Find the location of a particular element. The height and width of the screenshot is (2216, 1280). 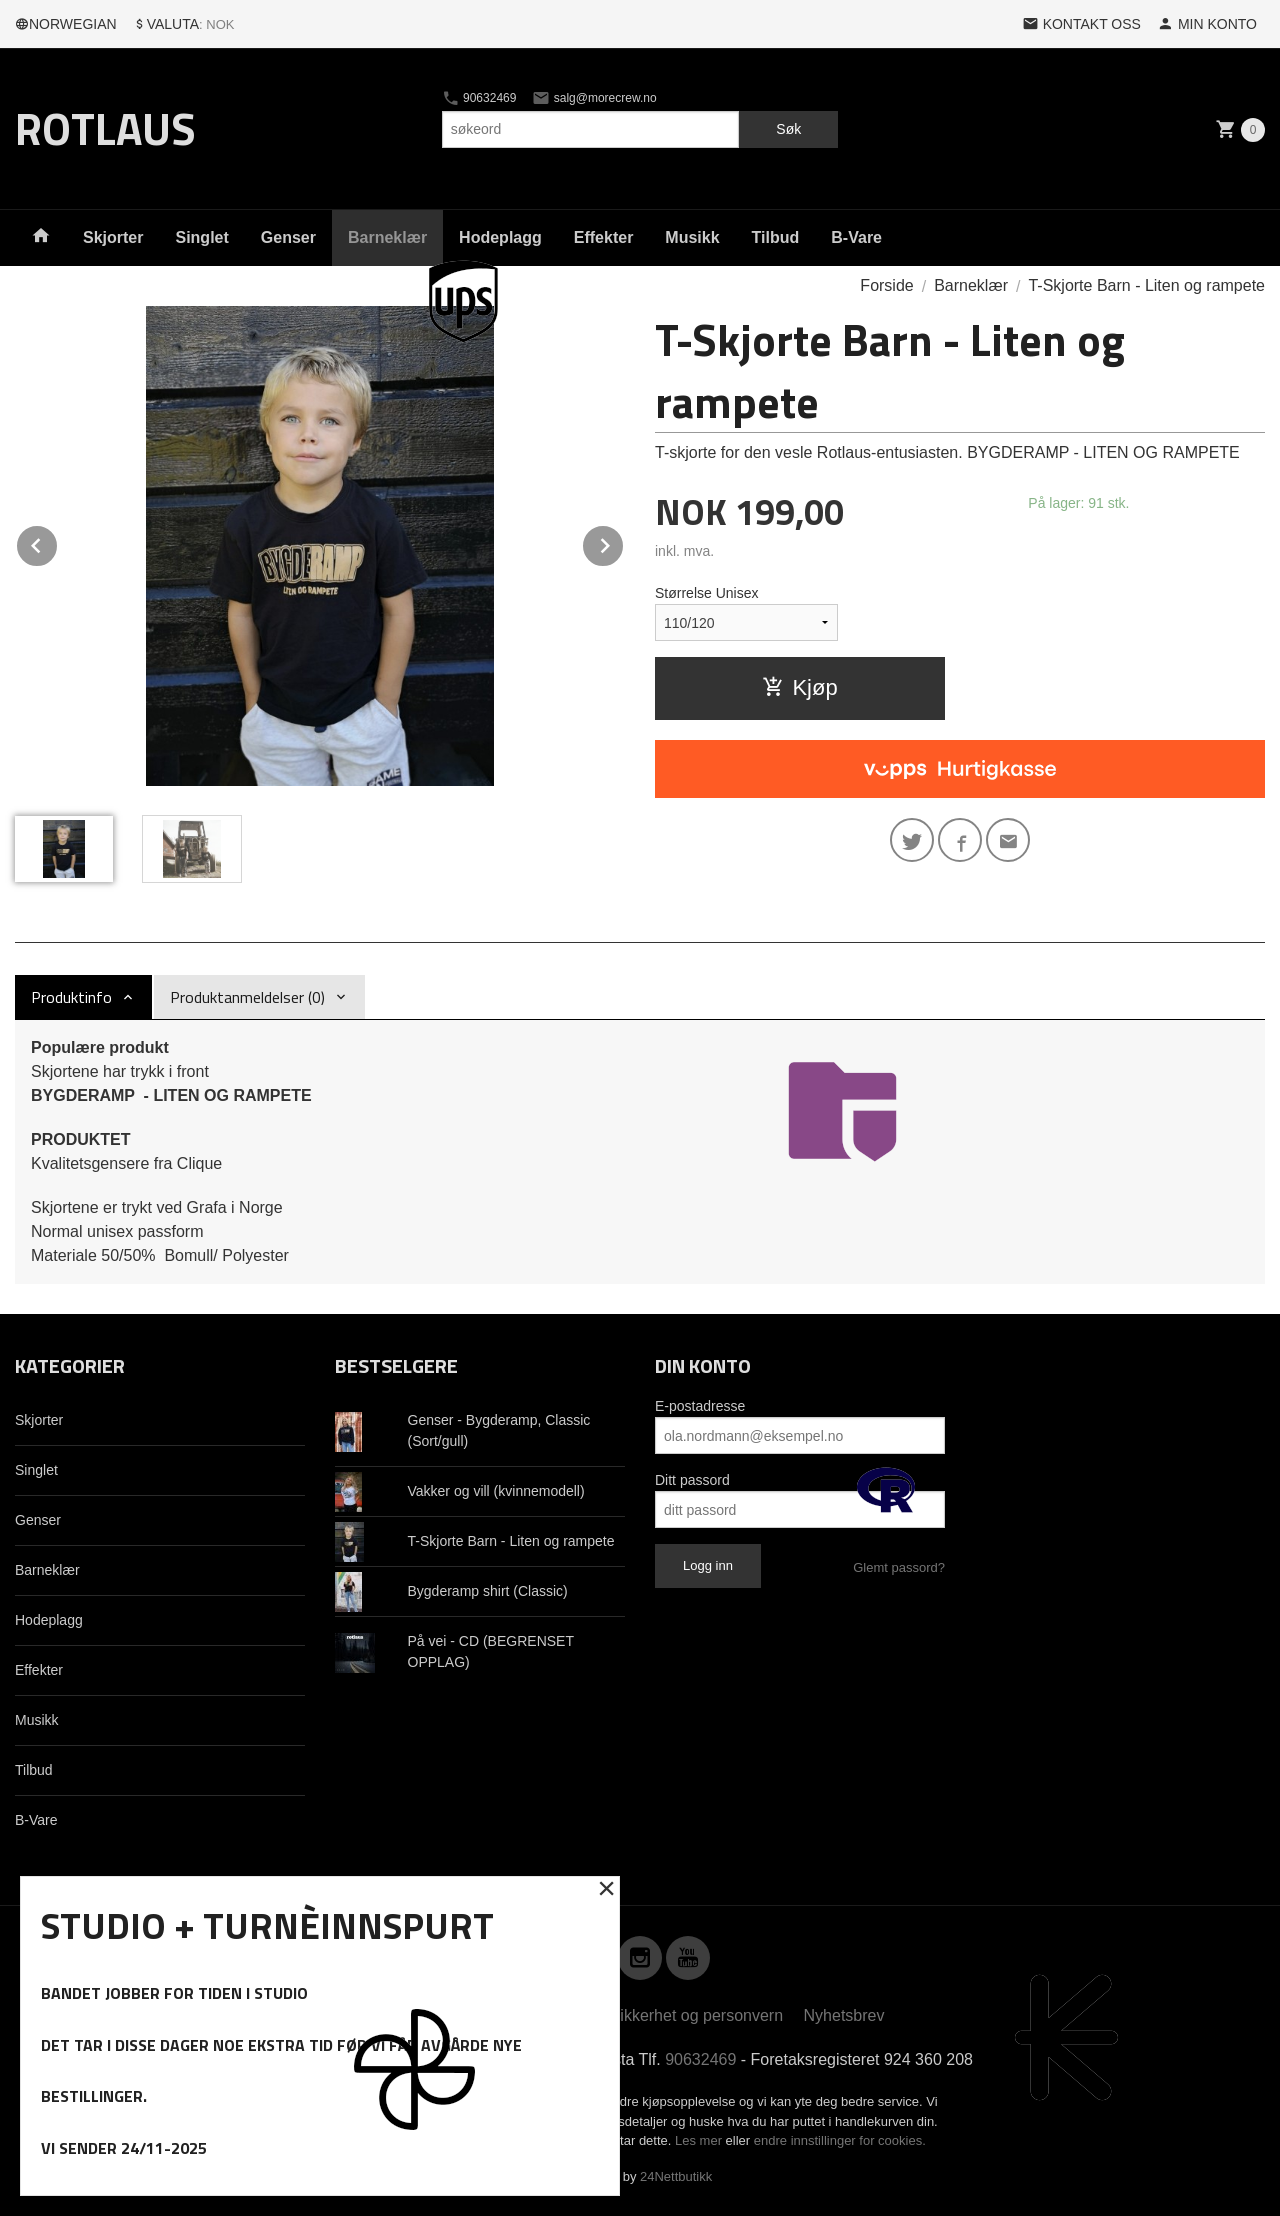

open google photos app is located at coordinates (414, 2069).